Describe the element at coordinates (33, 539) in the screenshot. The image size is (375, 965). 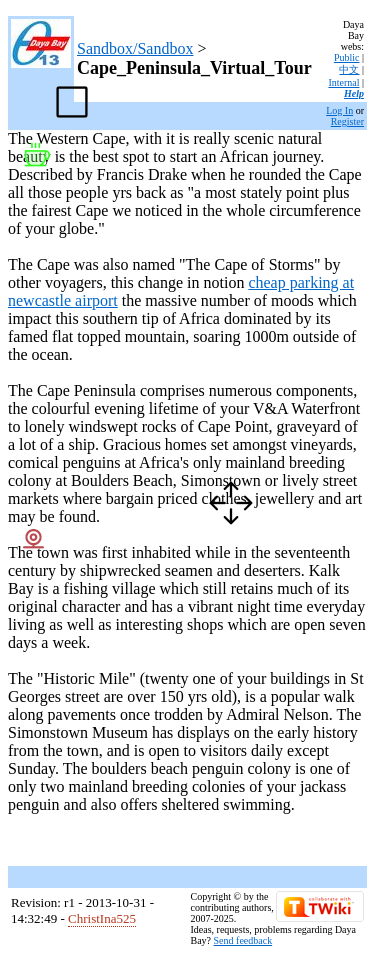
I see `enable webcam or video camera` at that location.